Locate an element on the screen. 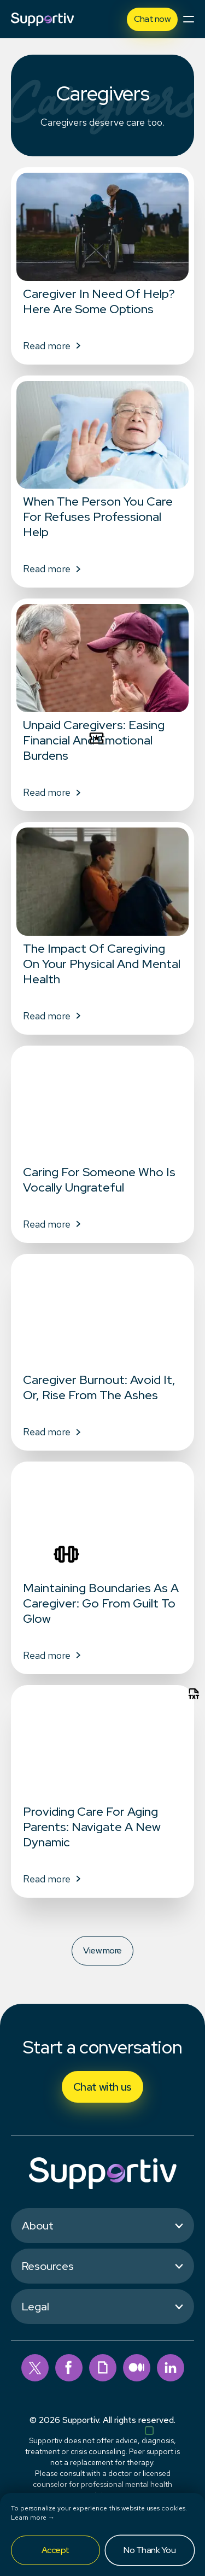 The height and width of the screenshot is (2576, 205). unchecked checkbox or selection state is located at coordinates (149, 2431).